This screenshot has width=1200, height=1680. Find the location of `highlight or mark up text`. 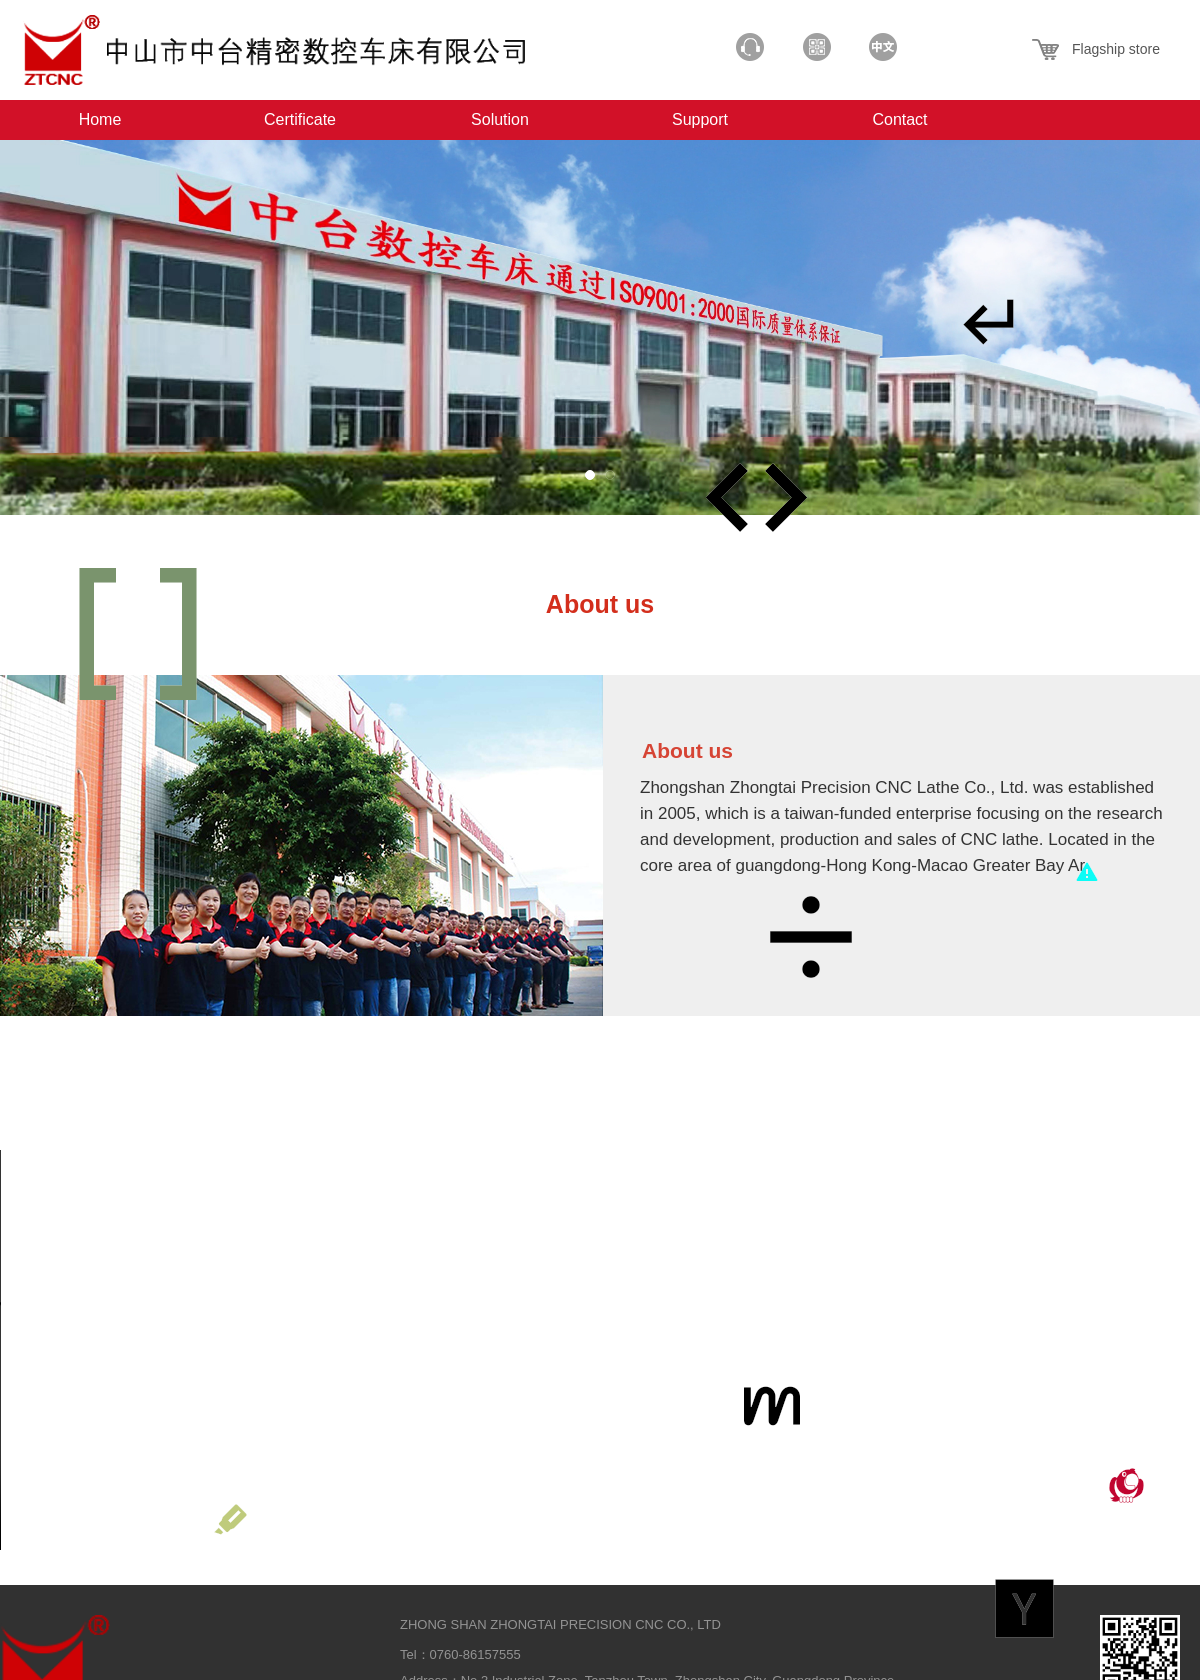

highlight or mark up text is located at coordinates (231, 1520).